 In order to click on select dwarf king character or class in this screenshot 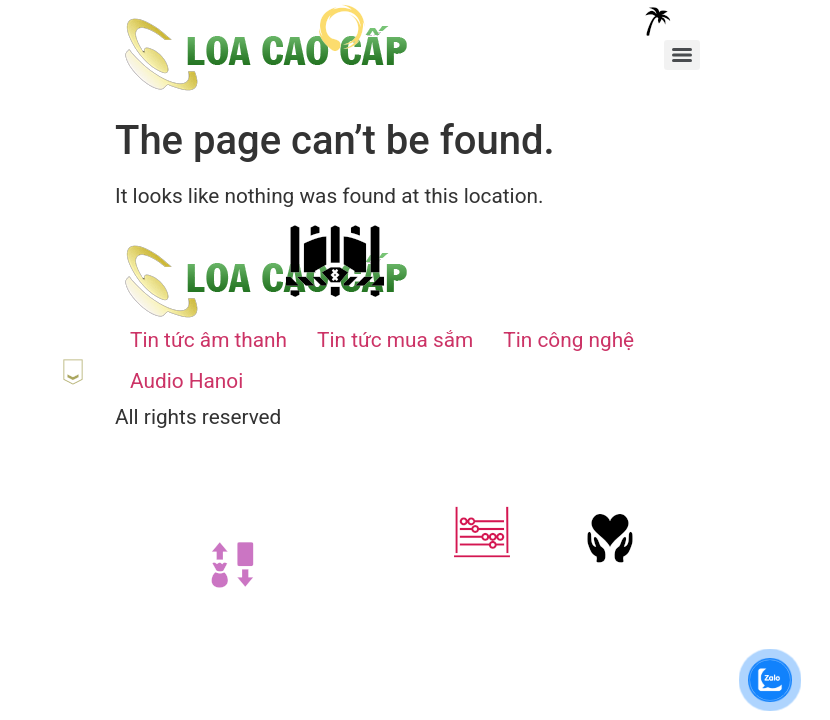, I will do `click(335, 259)`.